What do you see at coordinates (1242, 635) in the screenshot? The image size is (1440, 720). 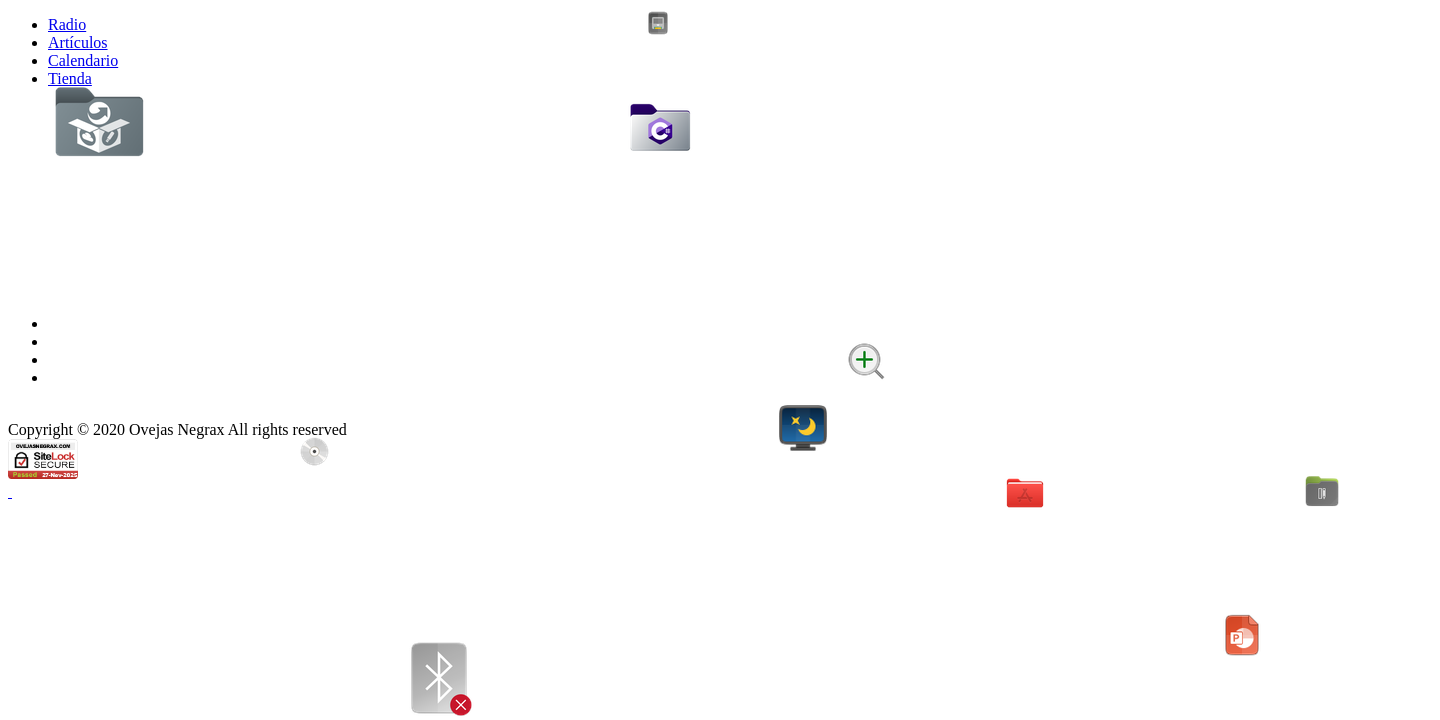 I see `open a PowerPoint presentation file` at bounding box center [1242, 635].